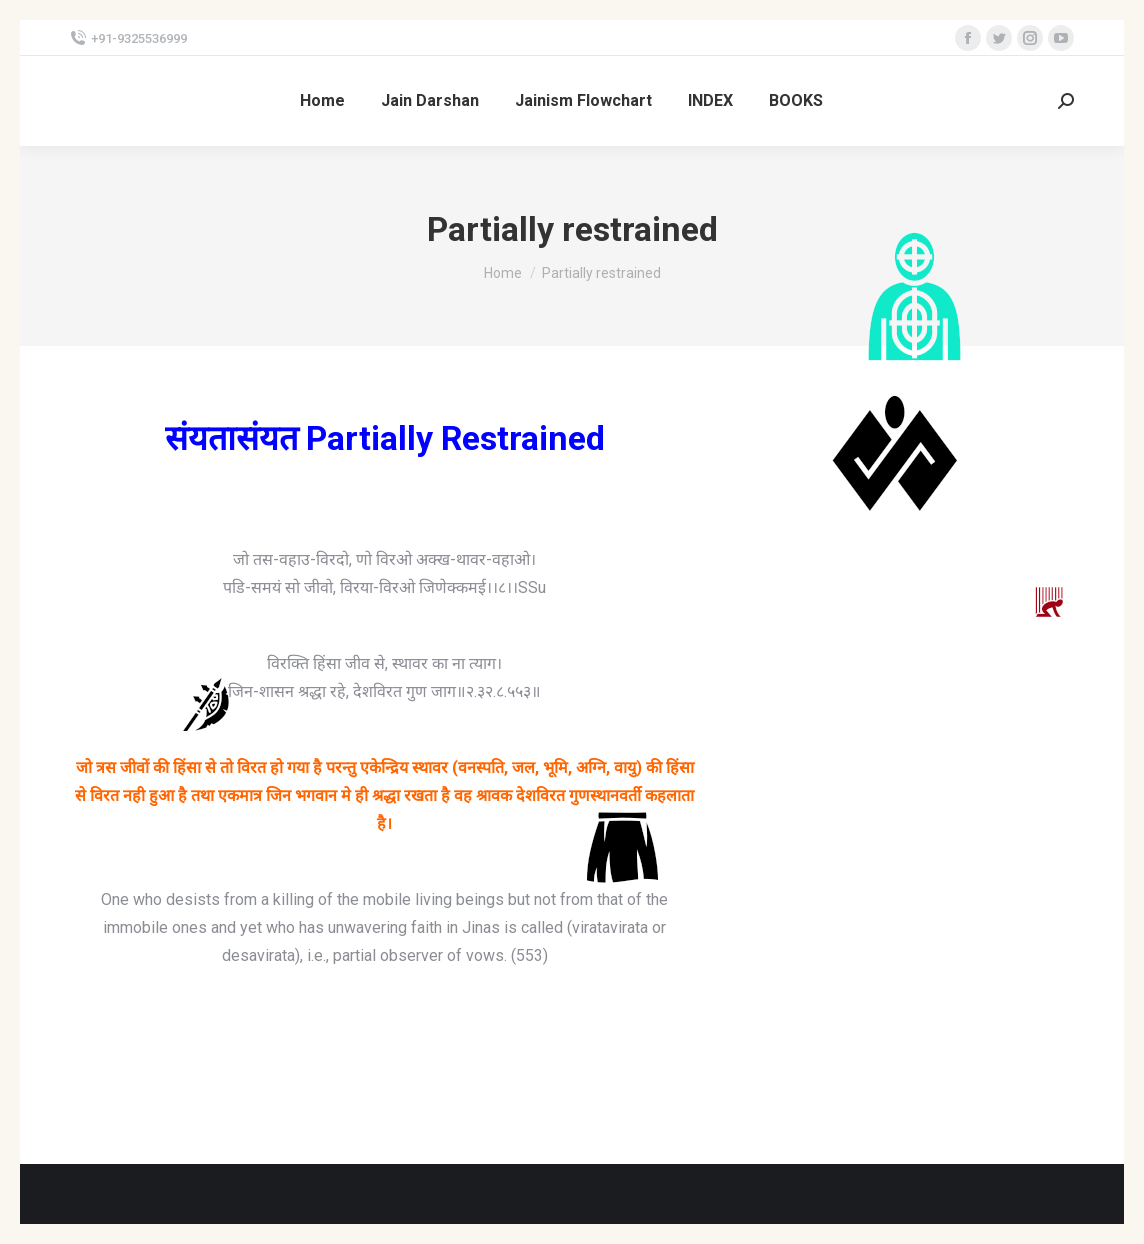 This screenshot has width=1144, height=1244. I want to click on select warrior or berserker class, so click(204, 704).